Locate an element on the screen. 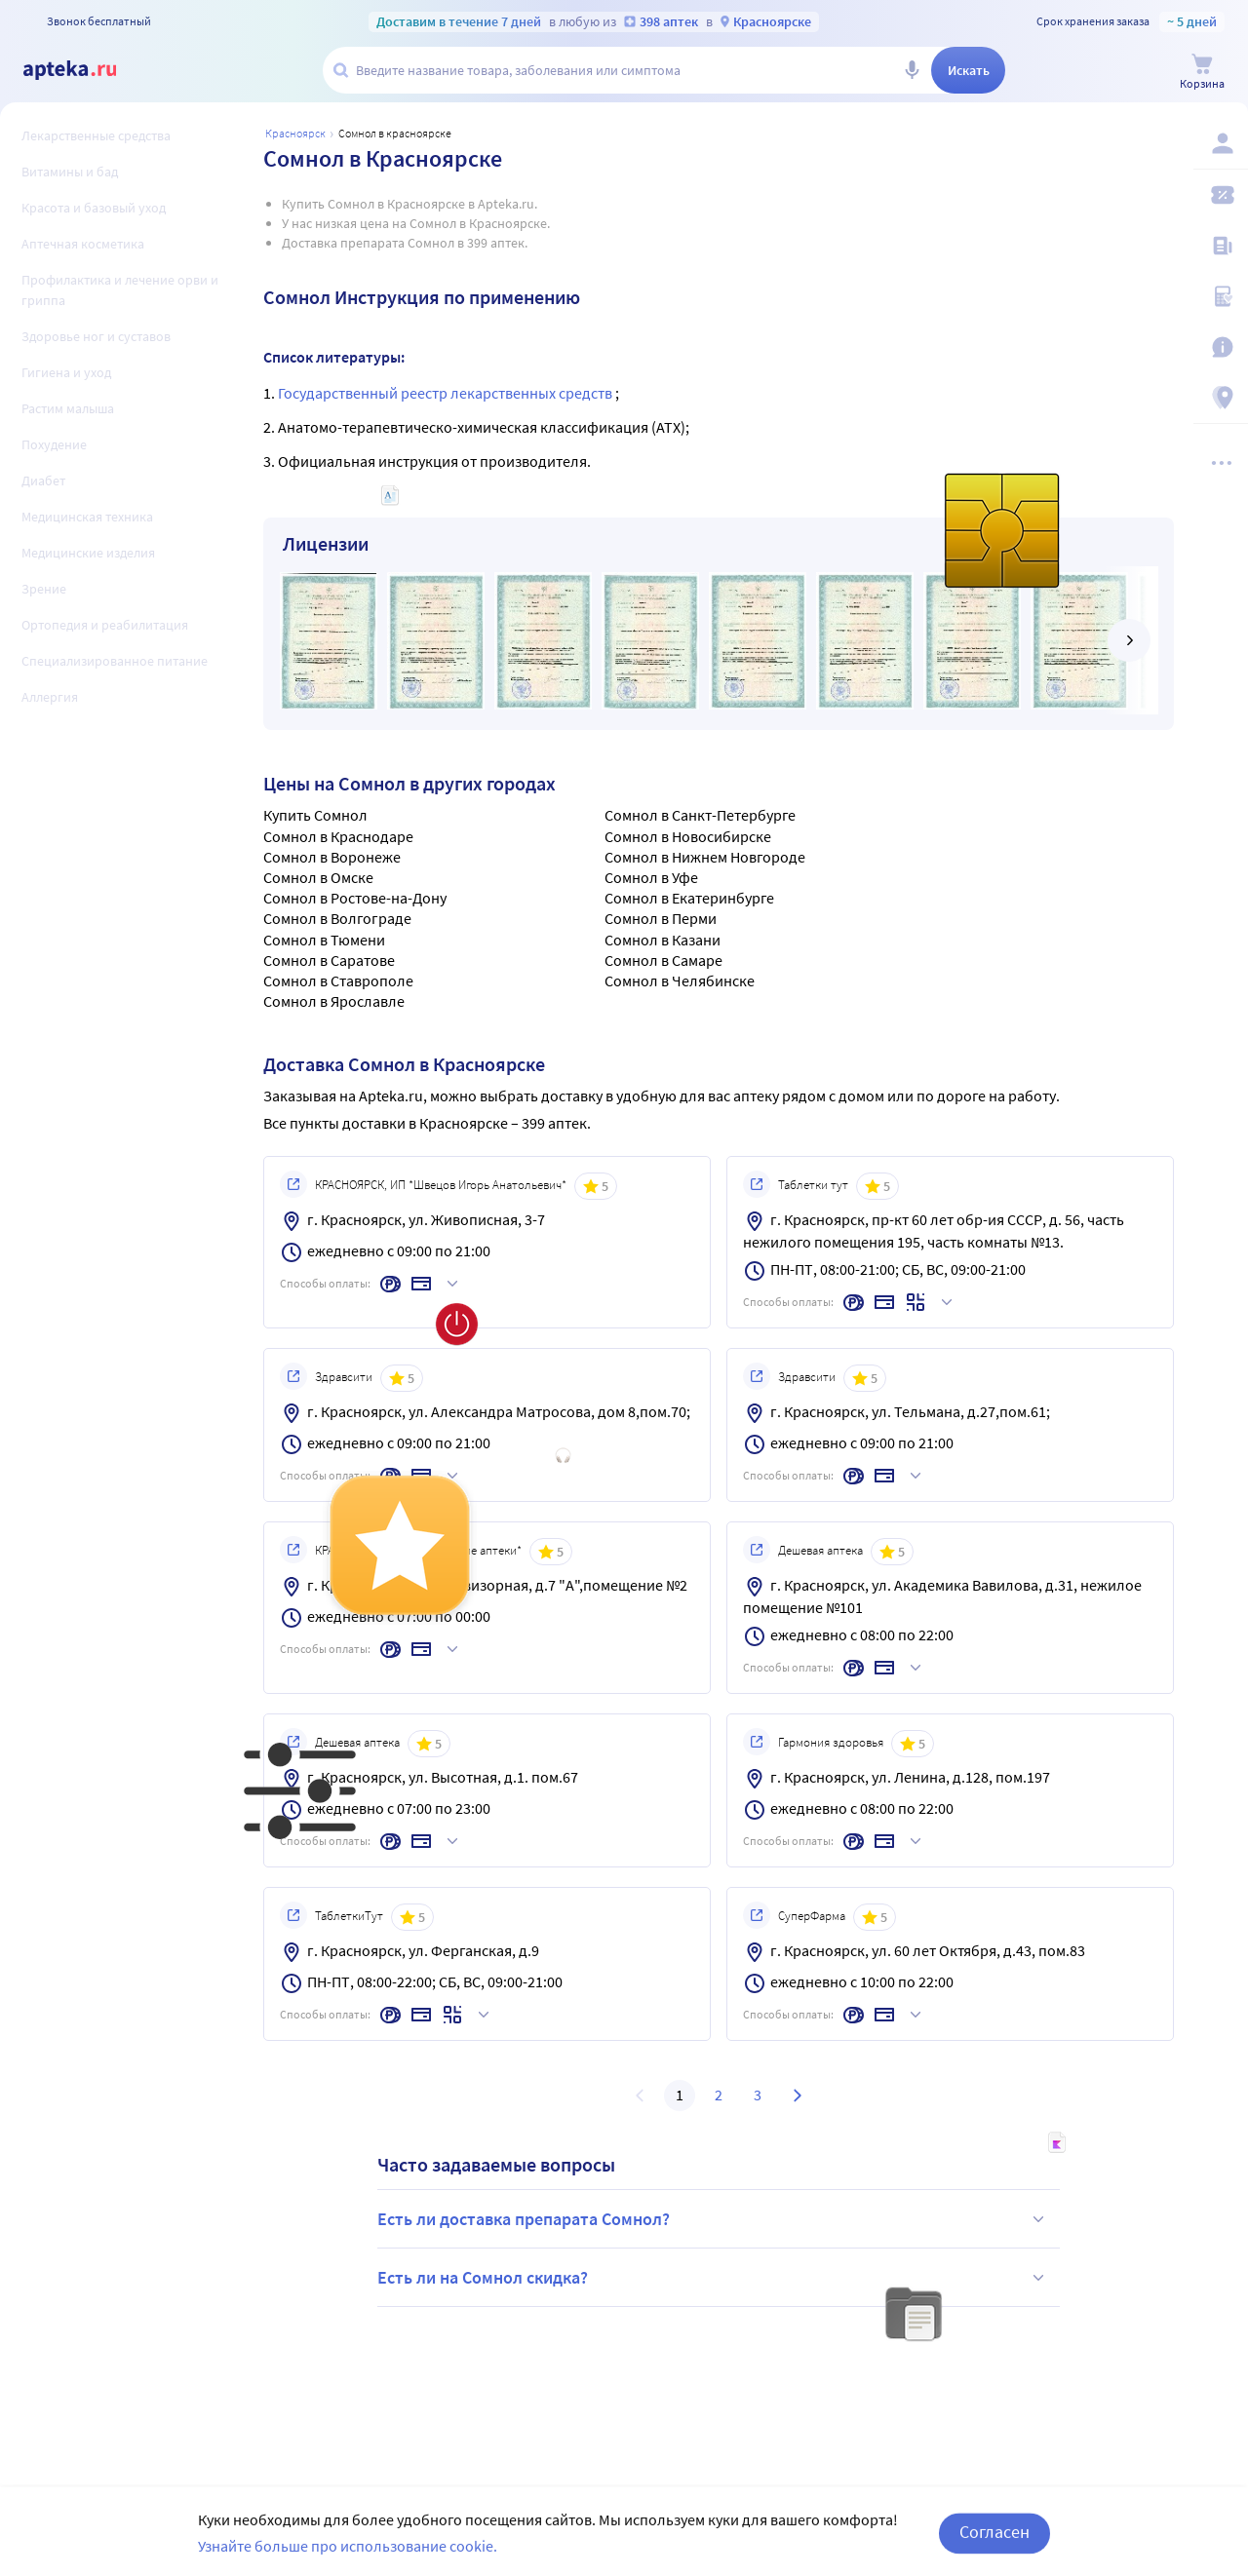  connect bluetooth headphones is located at coordinates (563, 1455).